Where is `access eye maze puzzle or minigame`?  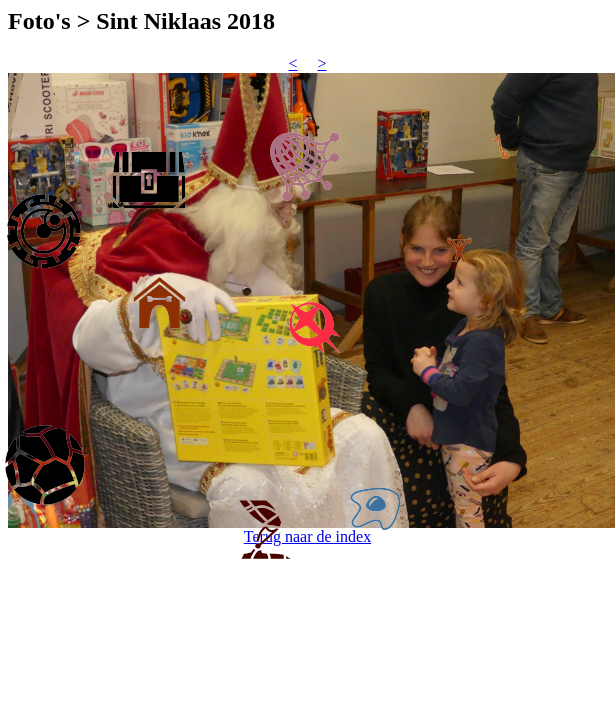 access eye maze puzzle or minigame is located at coordinates (44, 231).